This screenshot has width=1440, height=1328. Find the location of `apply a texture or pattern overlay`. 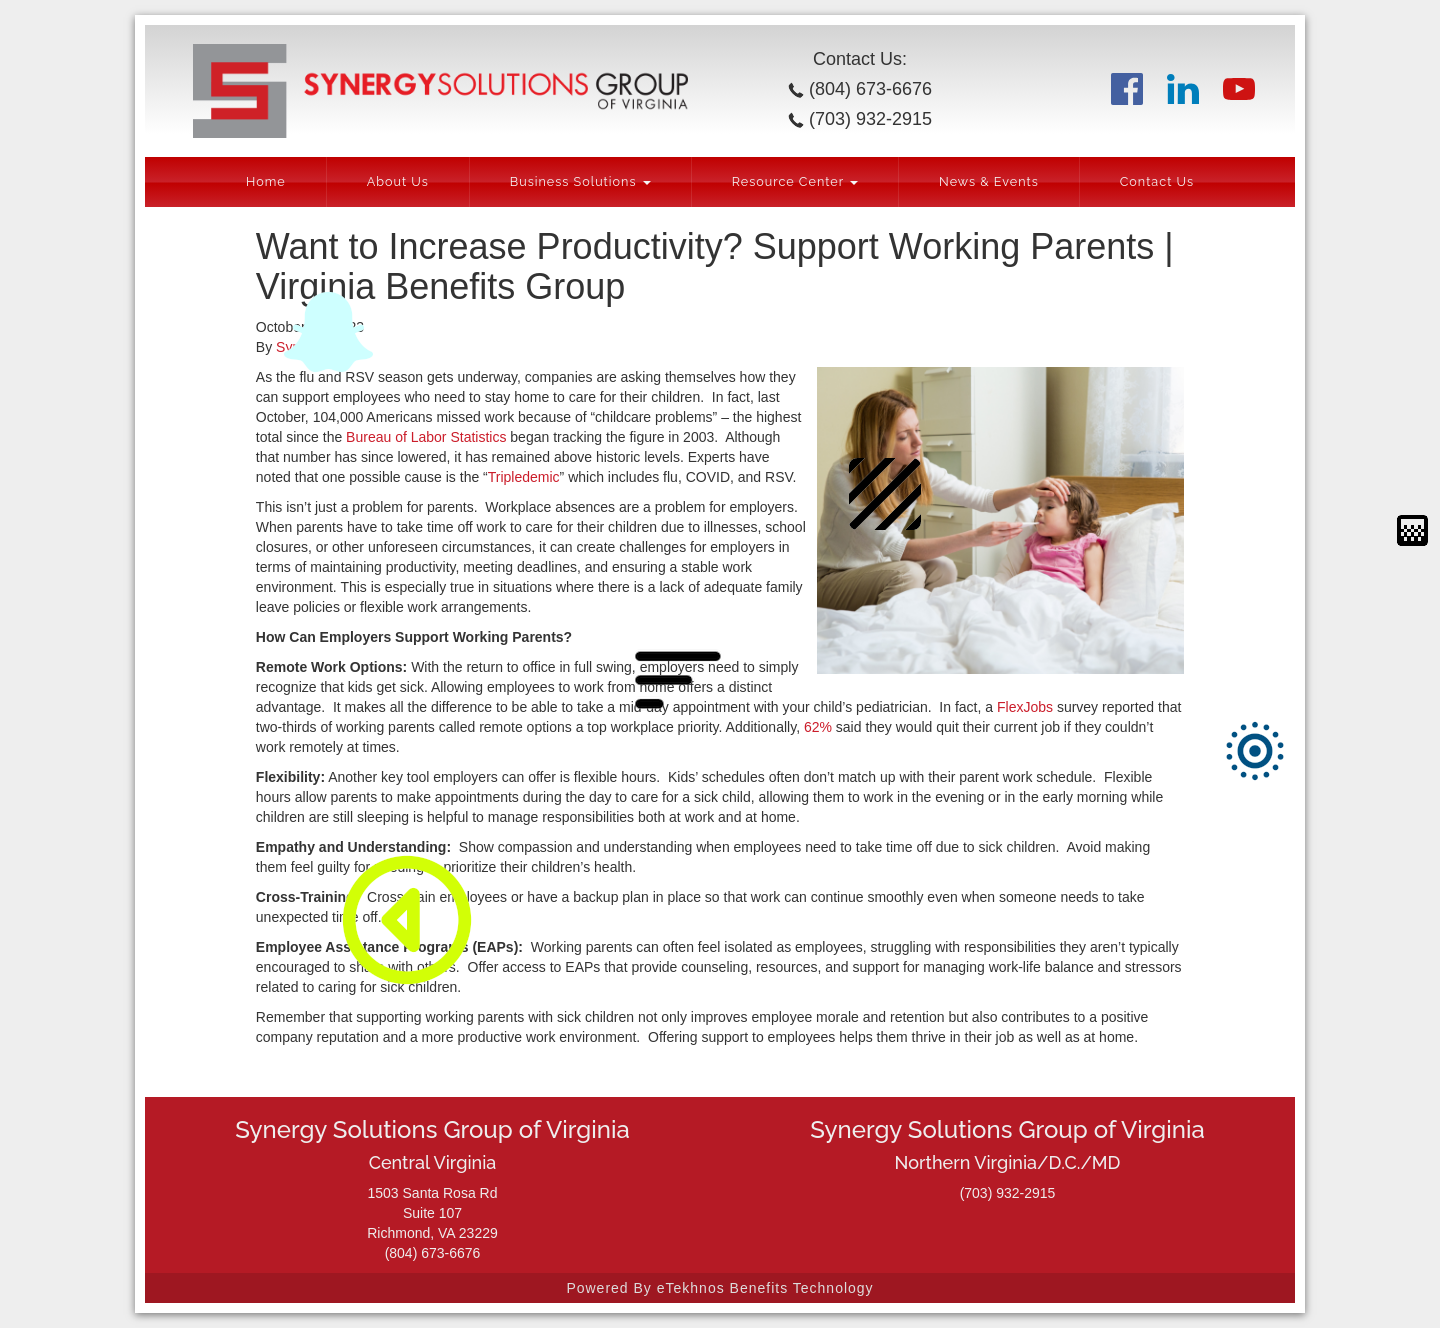

apply a texture or pattern overlay is located at coordinates (885, 494).